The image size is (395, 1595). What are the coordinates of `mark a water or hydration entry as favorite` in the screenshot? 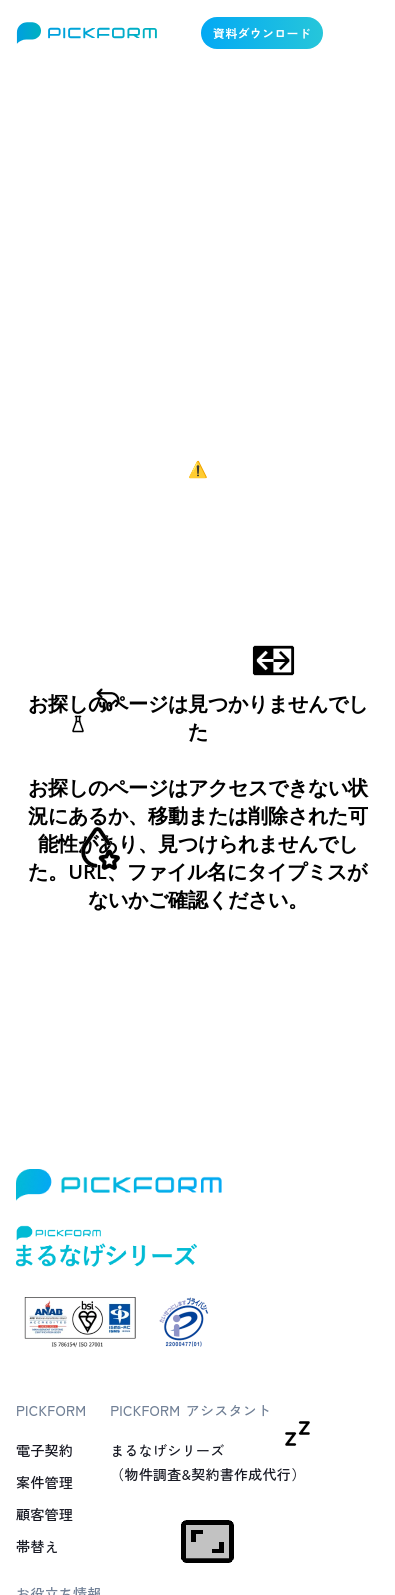 It's located at (97, 847).